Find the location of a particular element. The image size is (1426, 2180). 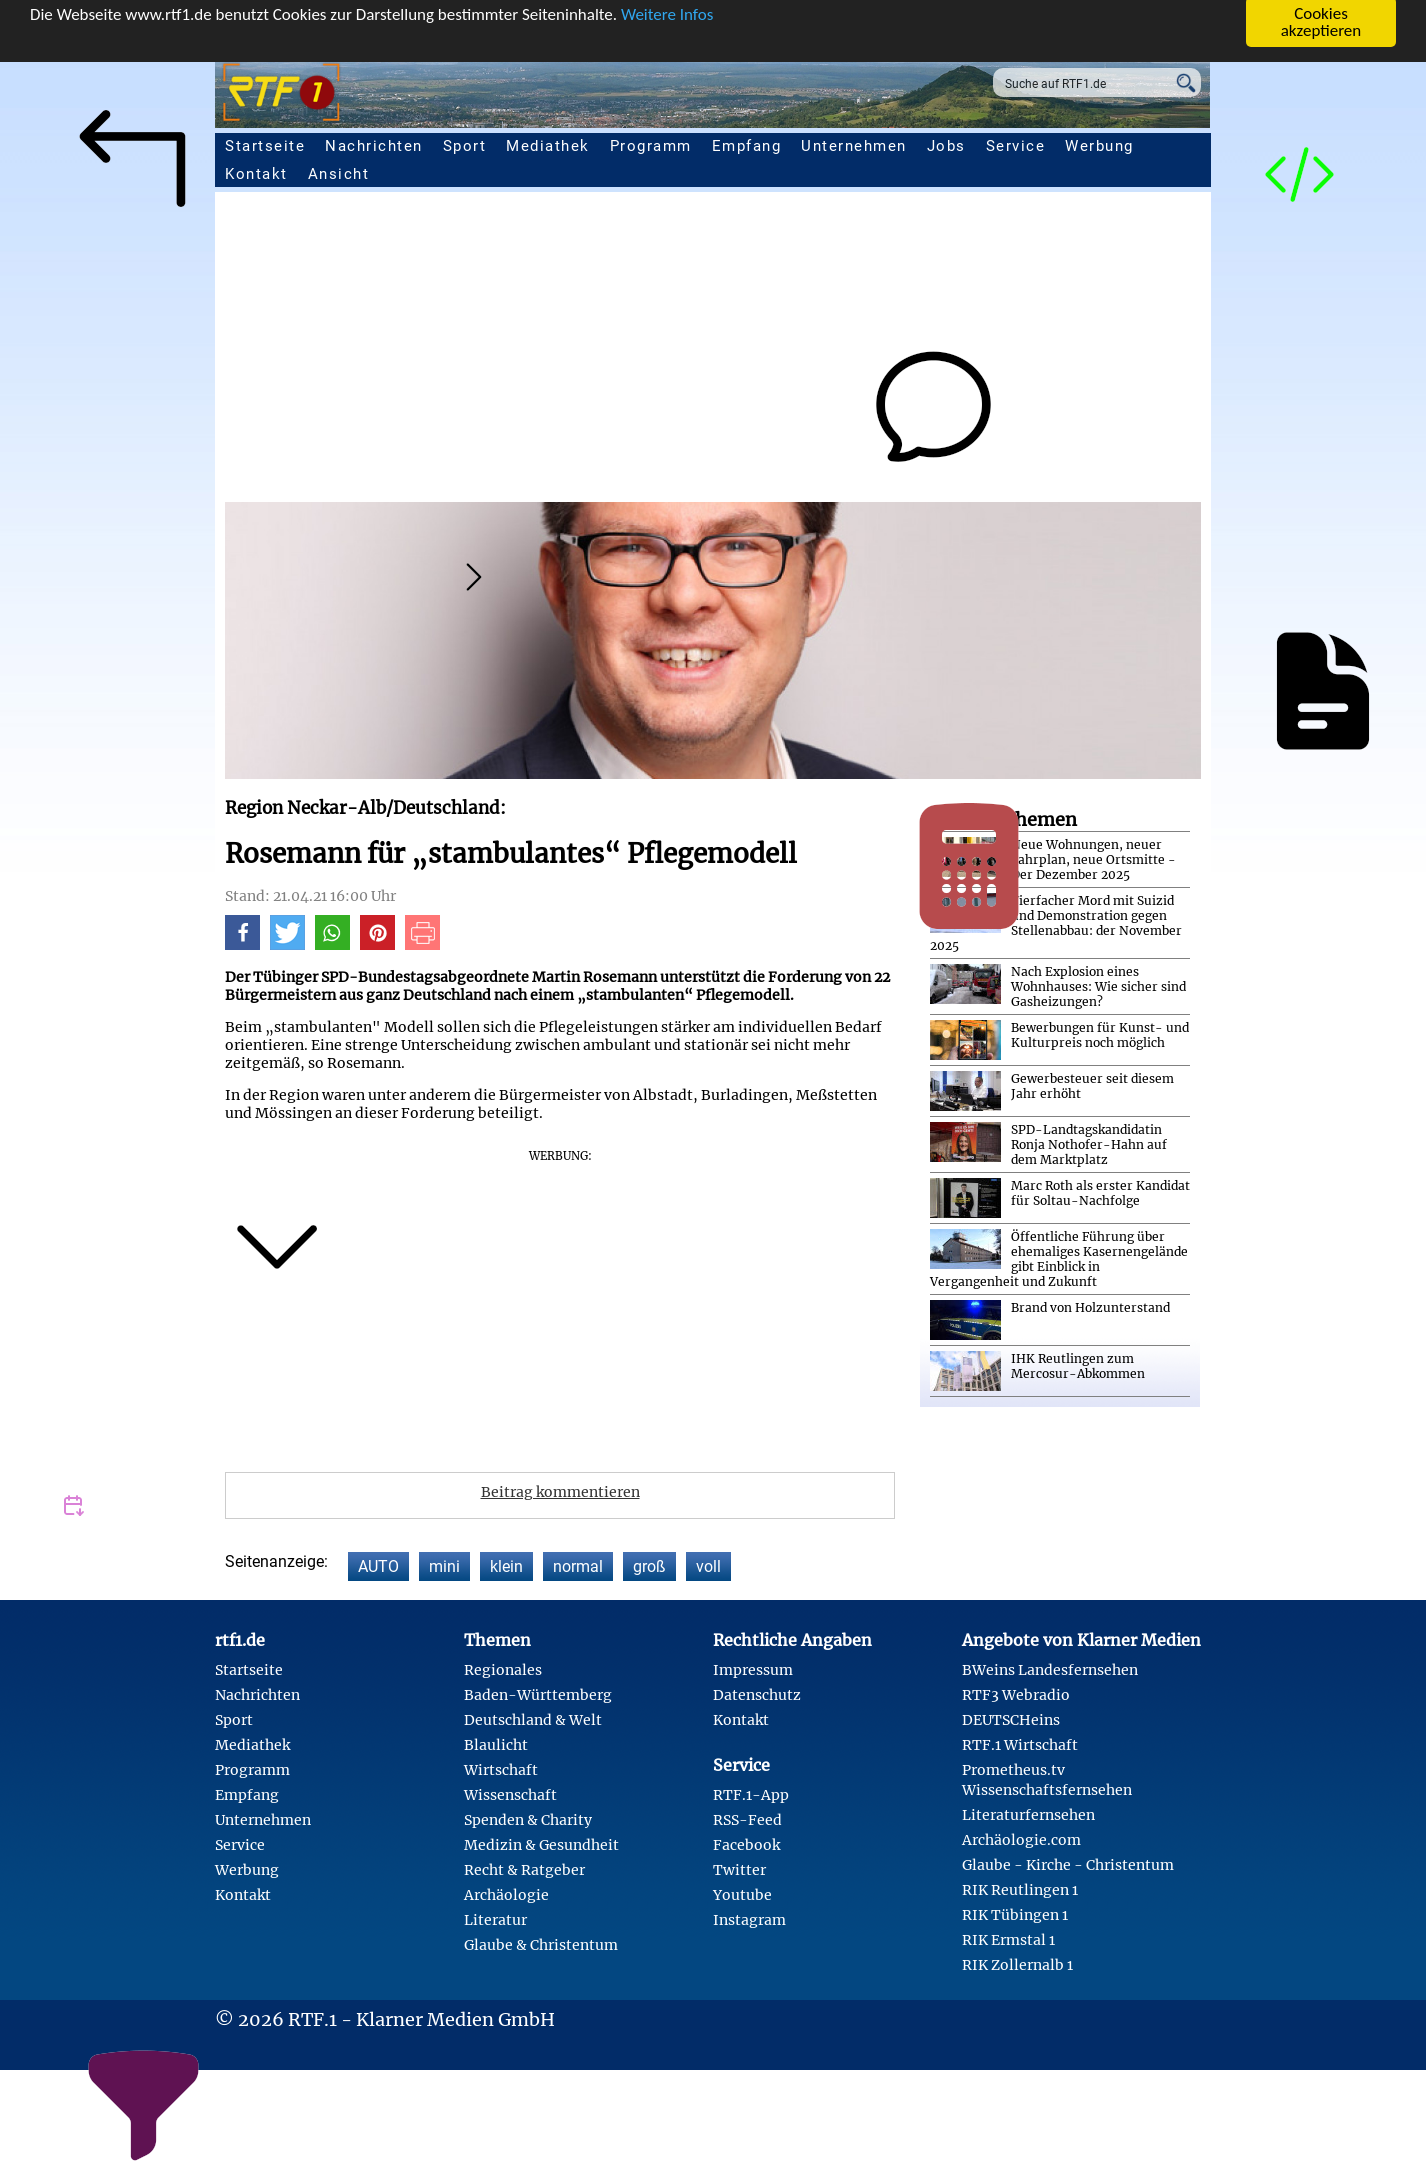

expand a dropdown menu or section is located at coordinates (277, 1247).